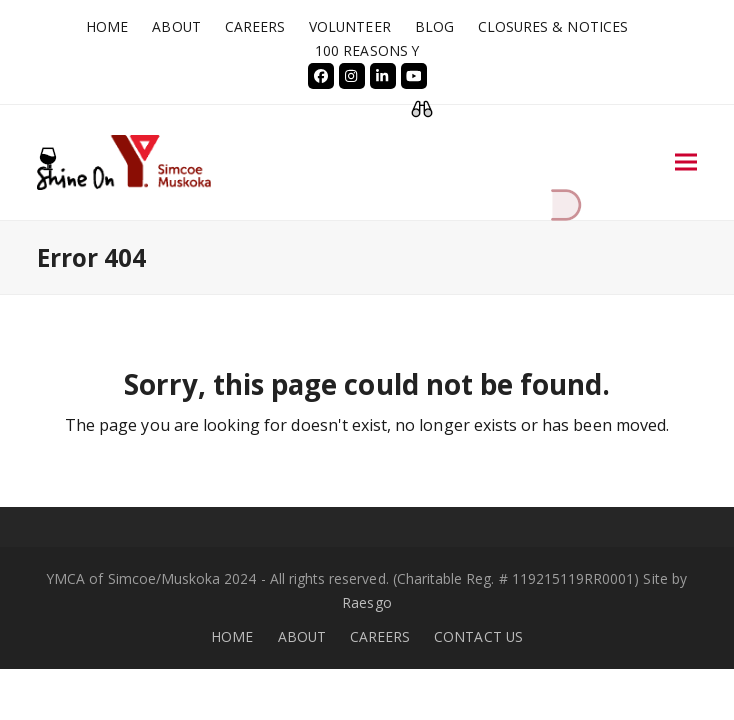 The height and width of the screenshot is (720, 734). What do you see at coordinates (564, 205) in the screenshot?
I see `indicates a proper superset relationship in mathematical notation` at bounding box center [564, 205].